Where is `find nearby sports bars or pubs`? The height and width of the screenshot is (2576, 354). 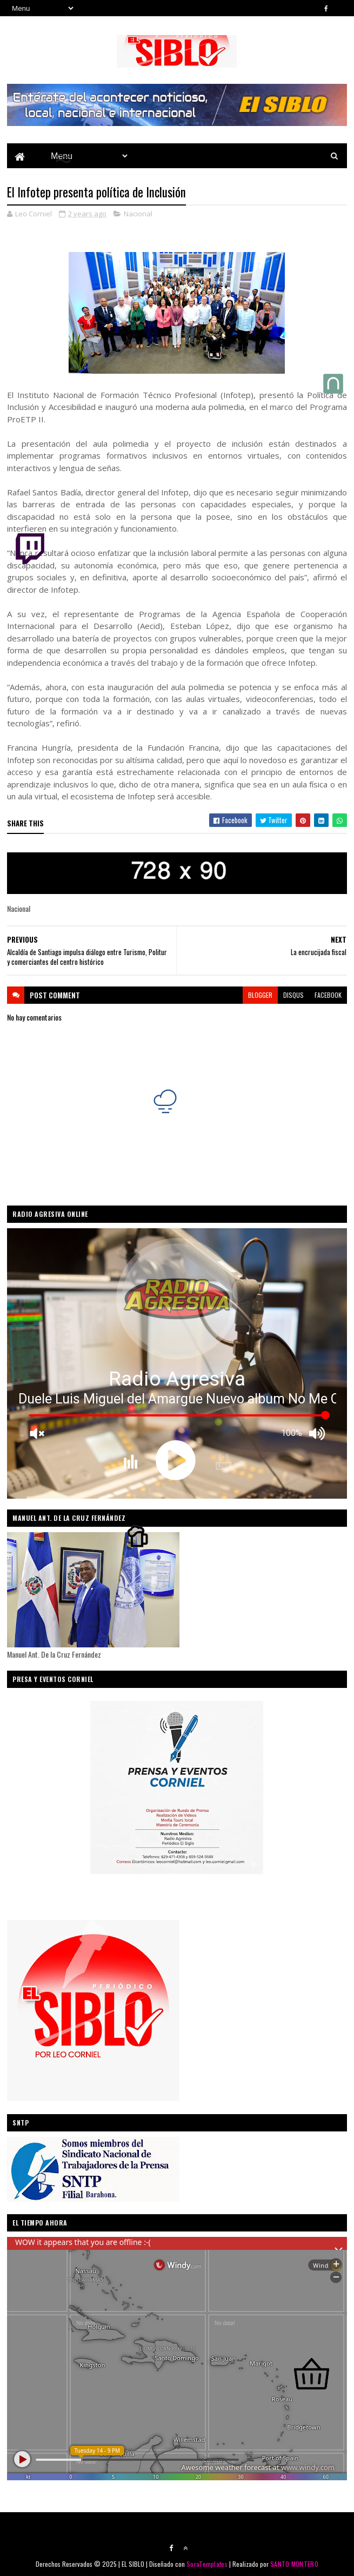 find nearby sports bars or pubs is located at coordinates (137, 1537).